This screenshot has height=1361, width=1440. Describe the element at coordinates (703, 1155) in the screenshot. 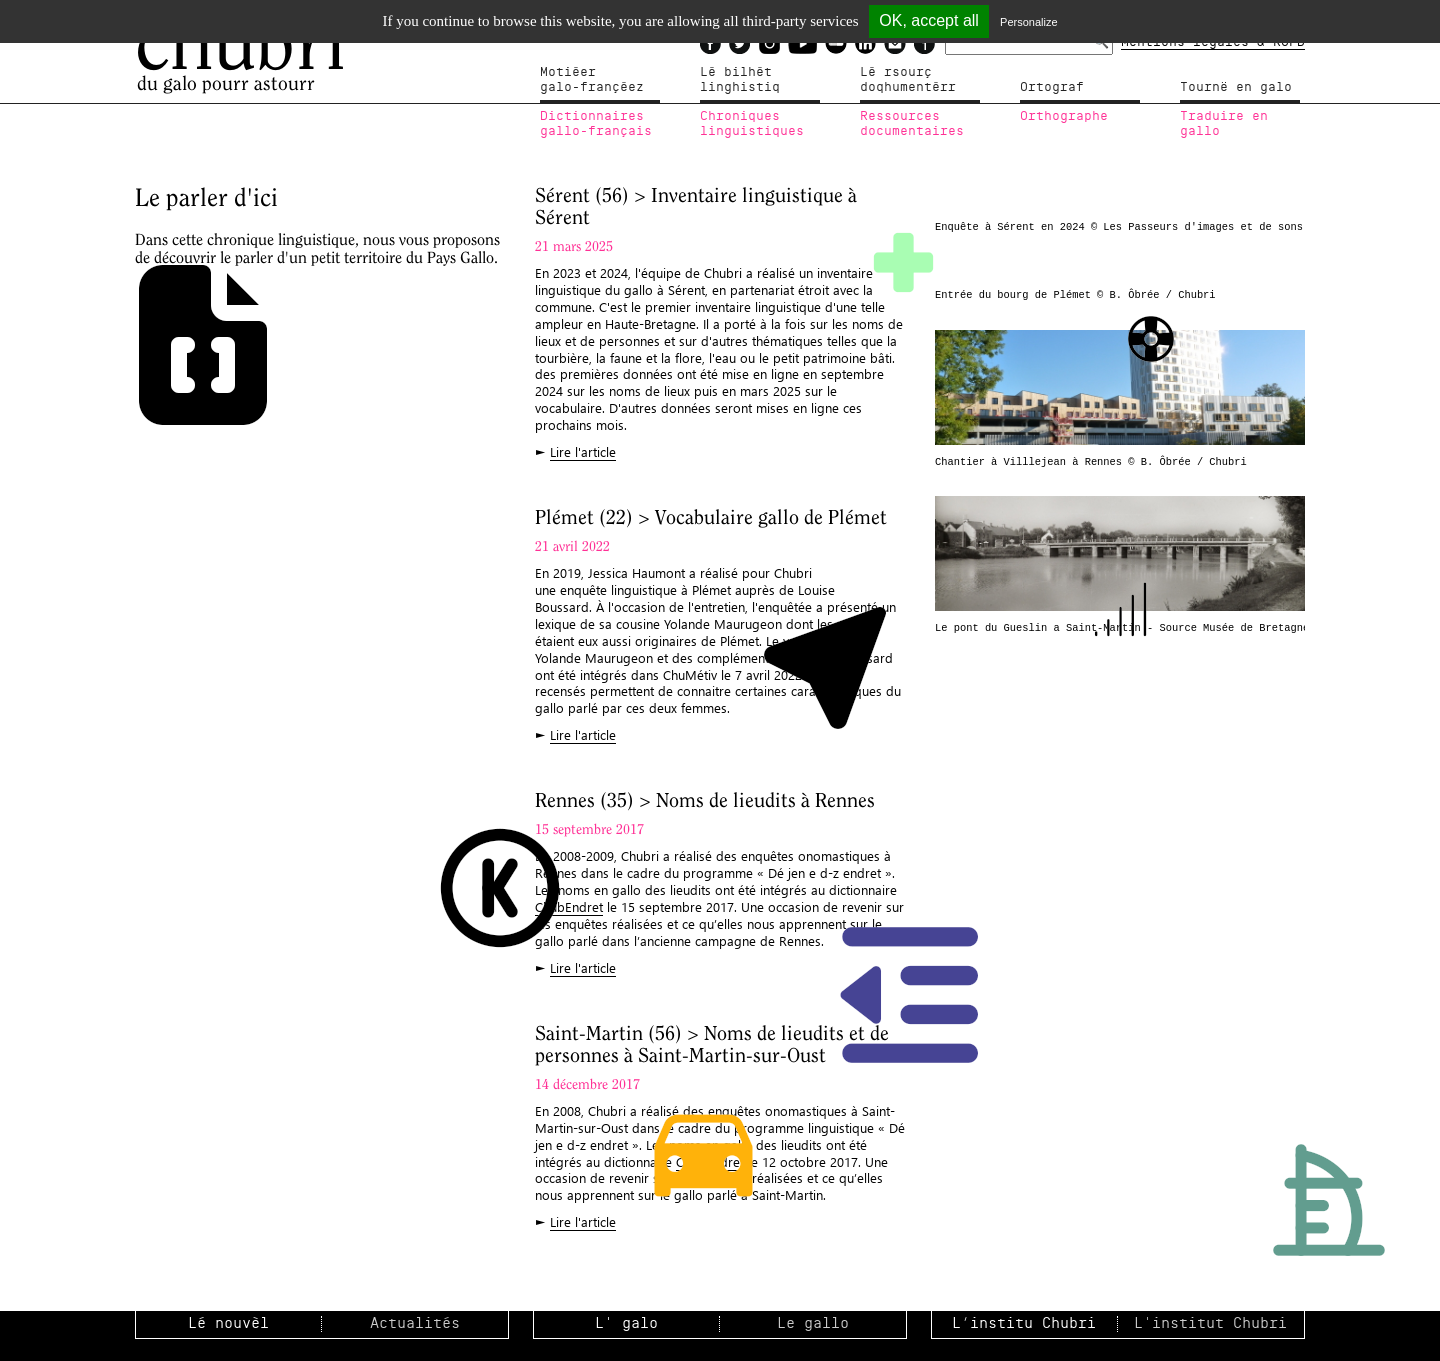

I see `access vehicle or car-related settings` at that location.